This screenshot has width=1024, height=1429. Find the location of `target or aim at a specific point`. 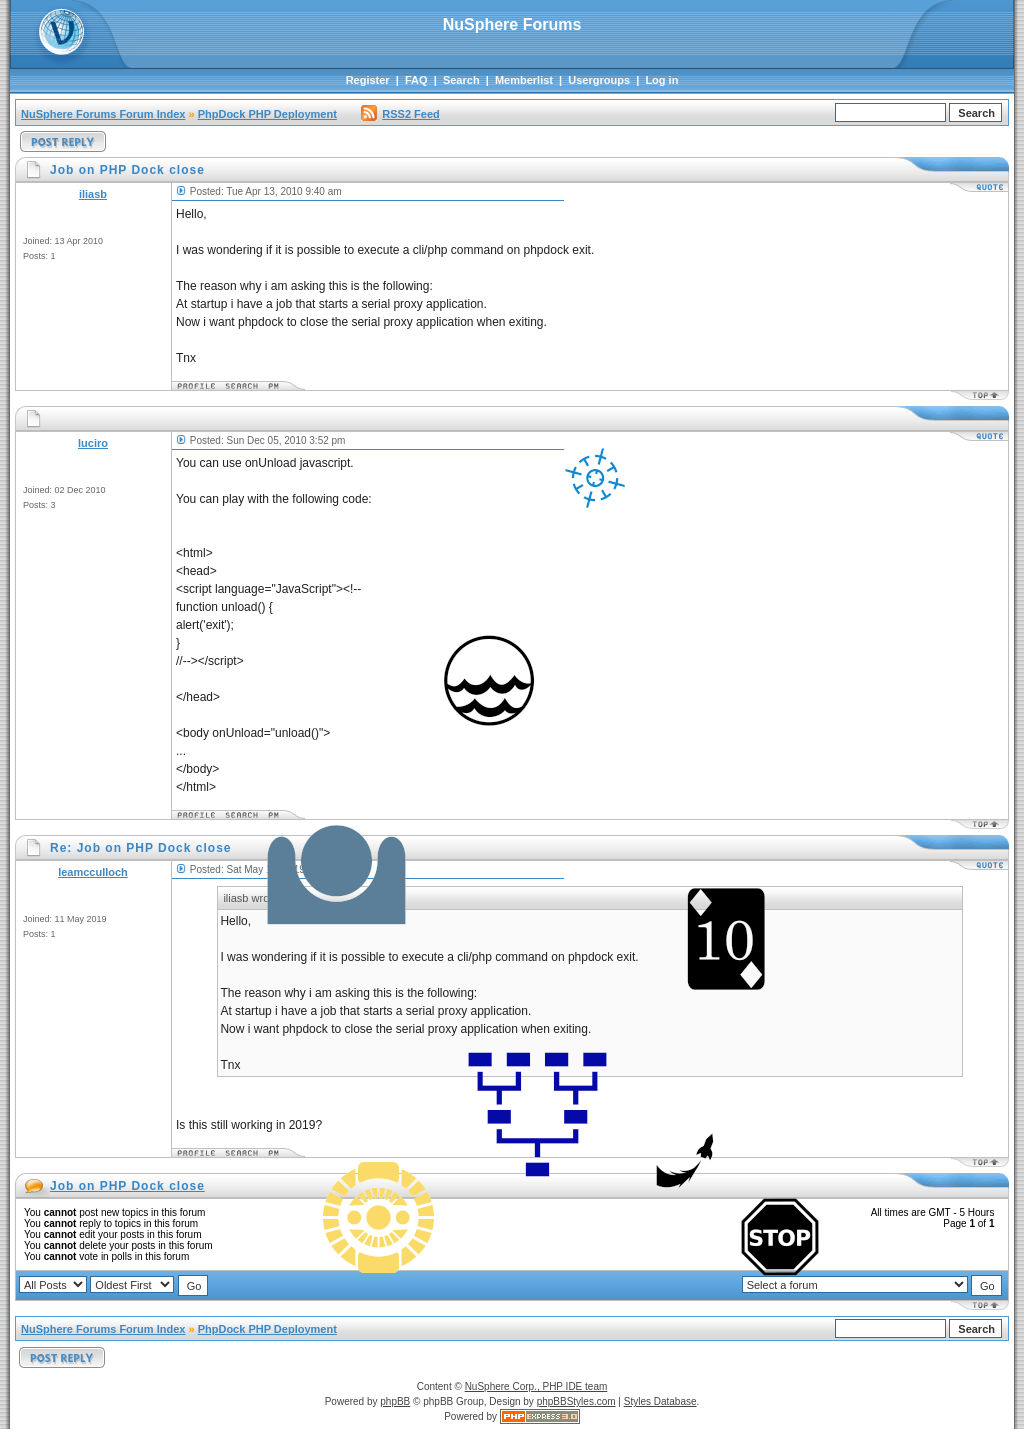

target or aim at a specific point is located at coordinates (595, 478).